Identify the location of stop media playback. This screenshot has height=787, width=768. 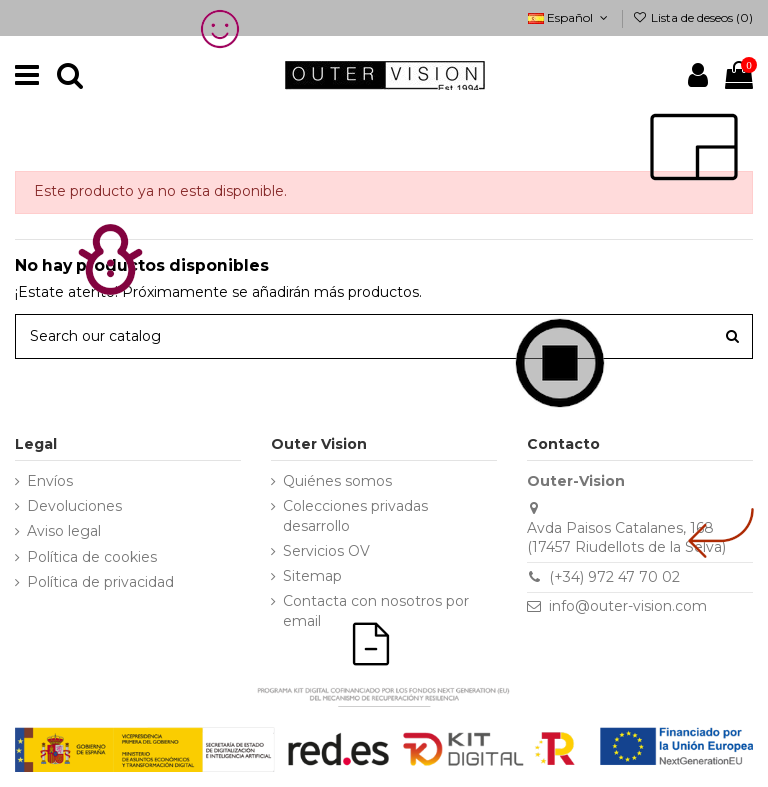
(560, 363).